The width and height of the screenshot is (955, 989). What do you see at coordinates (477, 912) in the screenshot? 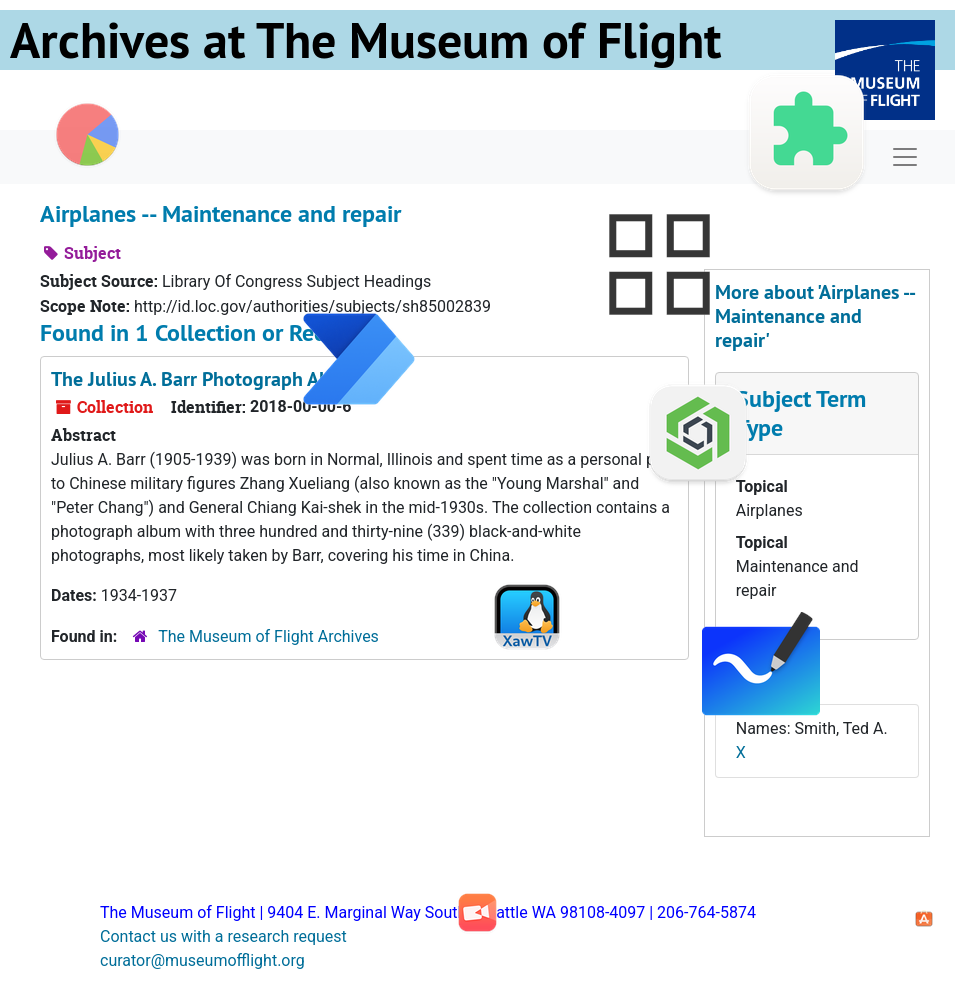
I see `open the screen recorder app` at bounding box center [477, 912].